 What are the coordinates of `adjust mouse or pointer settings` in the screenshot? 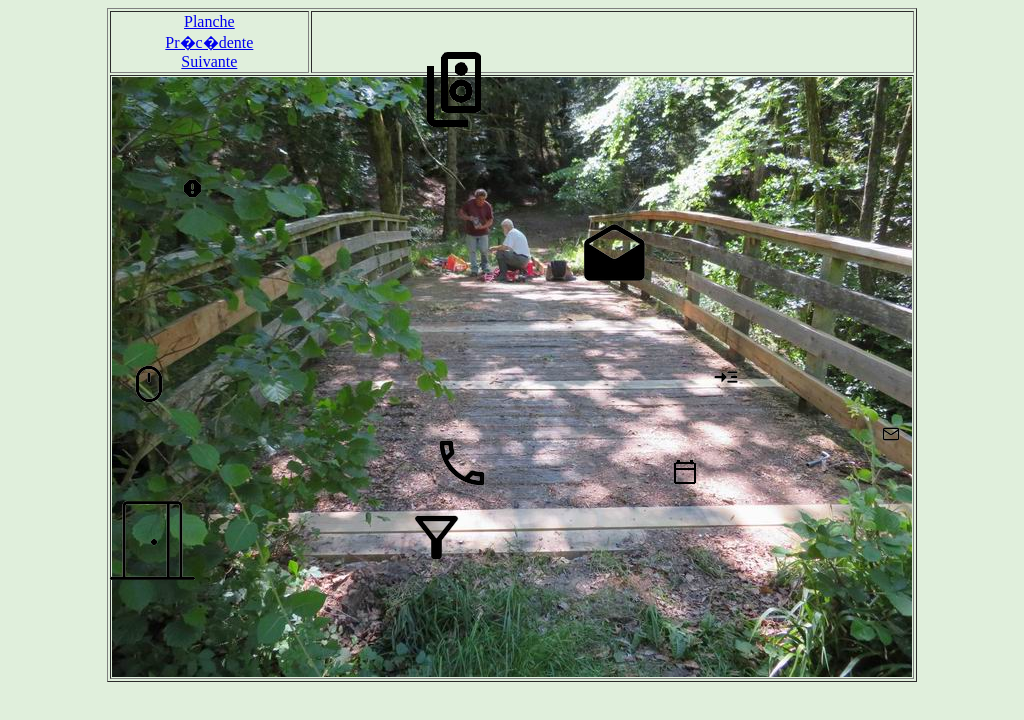 It's located at (149, 384).